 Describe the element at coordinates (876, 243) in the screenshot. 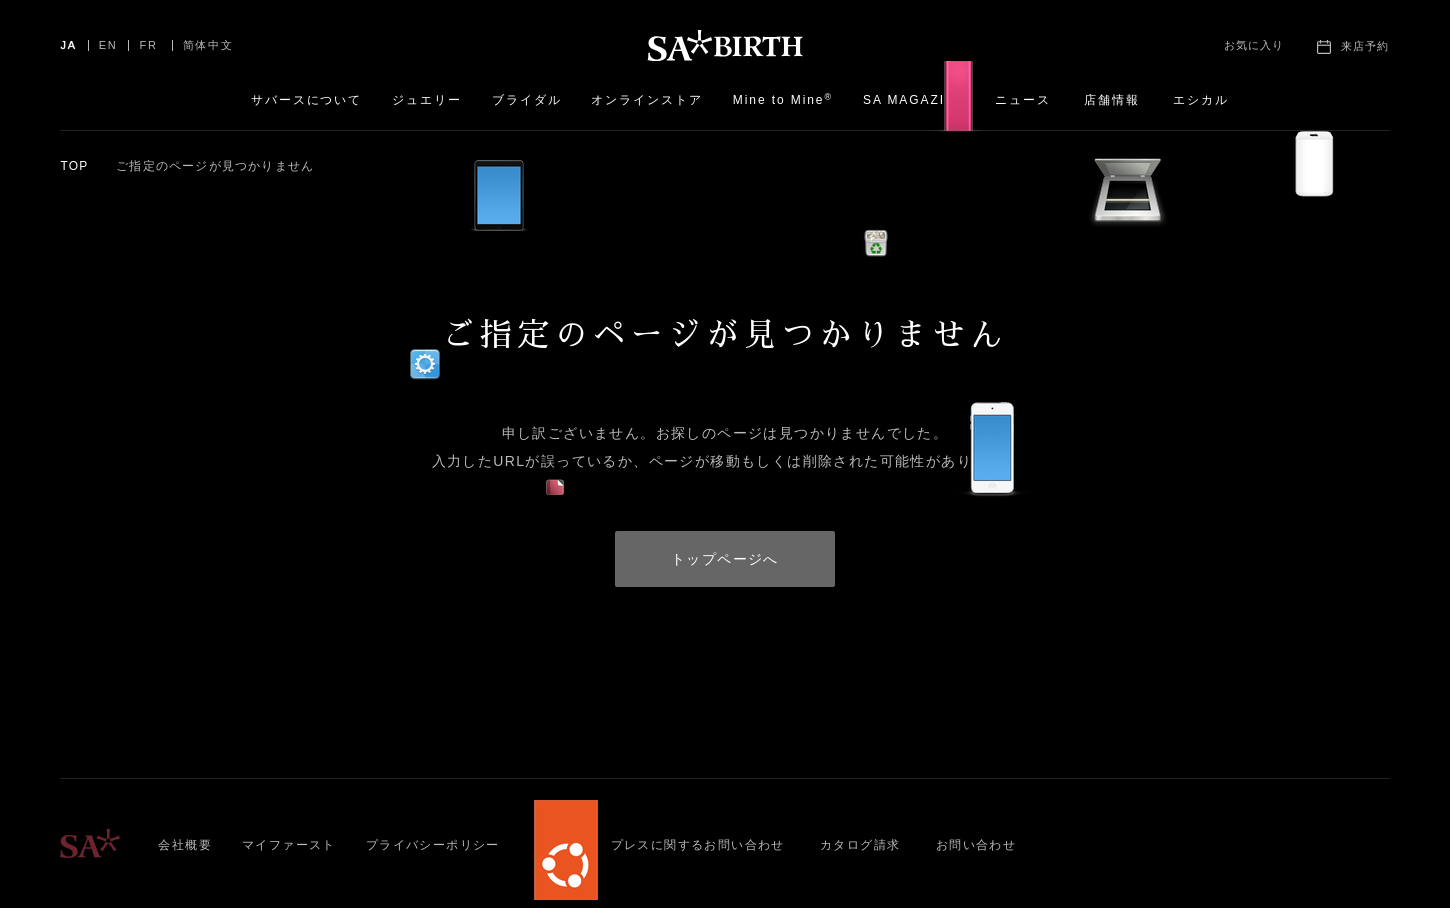

I see `indicates the trash bin contains deleted items` at that location.